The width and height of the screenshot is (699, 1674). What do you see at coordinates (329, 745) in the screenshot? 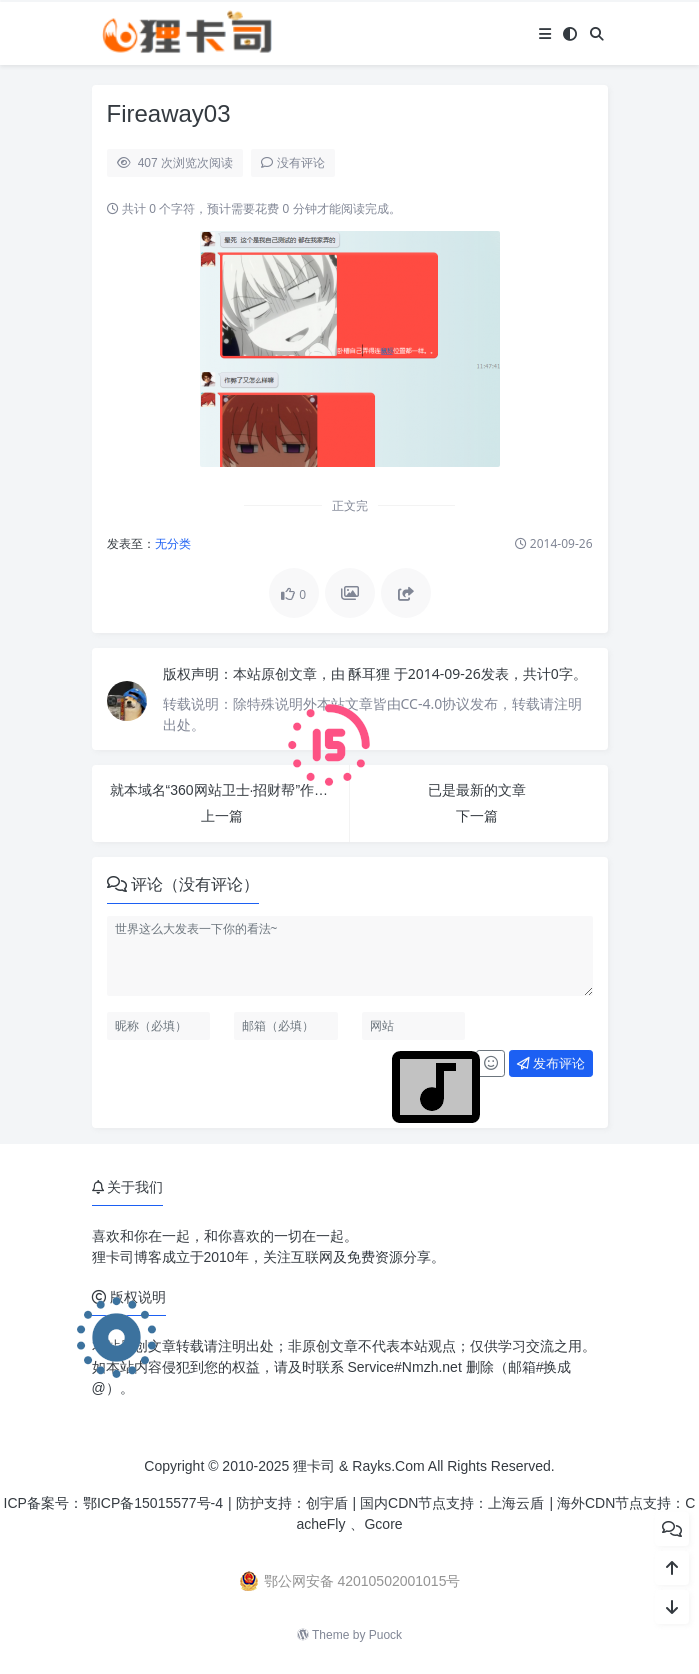
I see `set a 15-minute timer` at bounding box center [329, 745].